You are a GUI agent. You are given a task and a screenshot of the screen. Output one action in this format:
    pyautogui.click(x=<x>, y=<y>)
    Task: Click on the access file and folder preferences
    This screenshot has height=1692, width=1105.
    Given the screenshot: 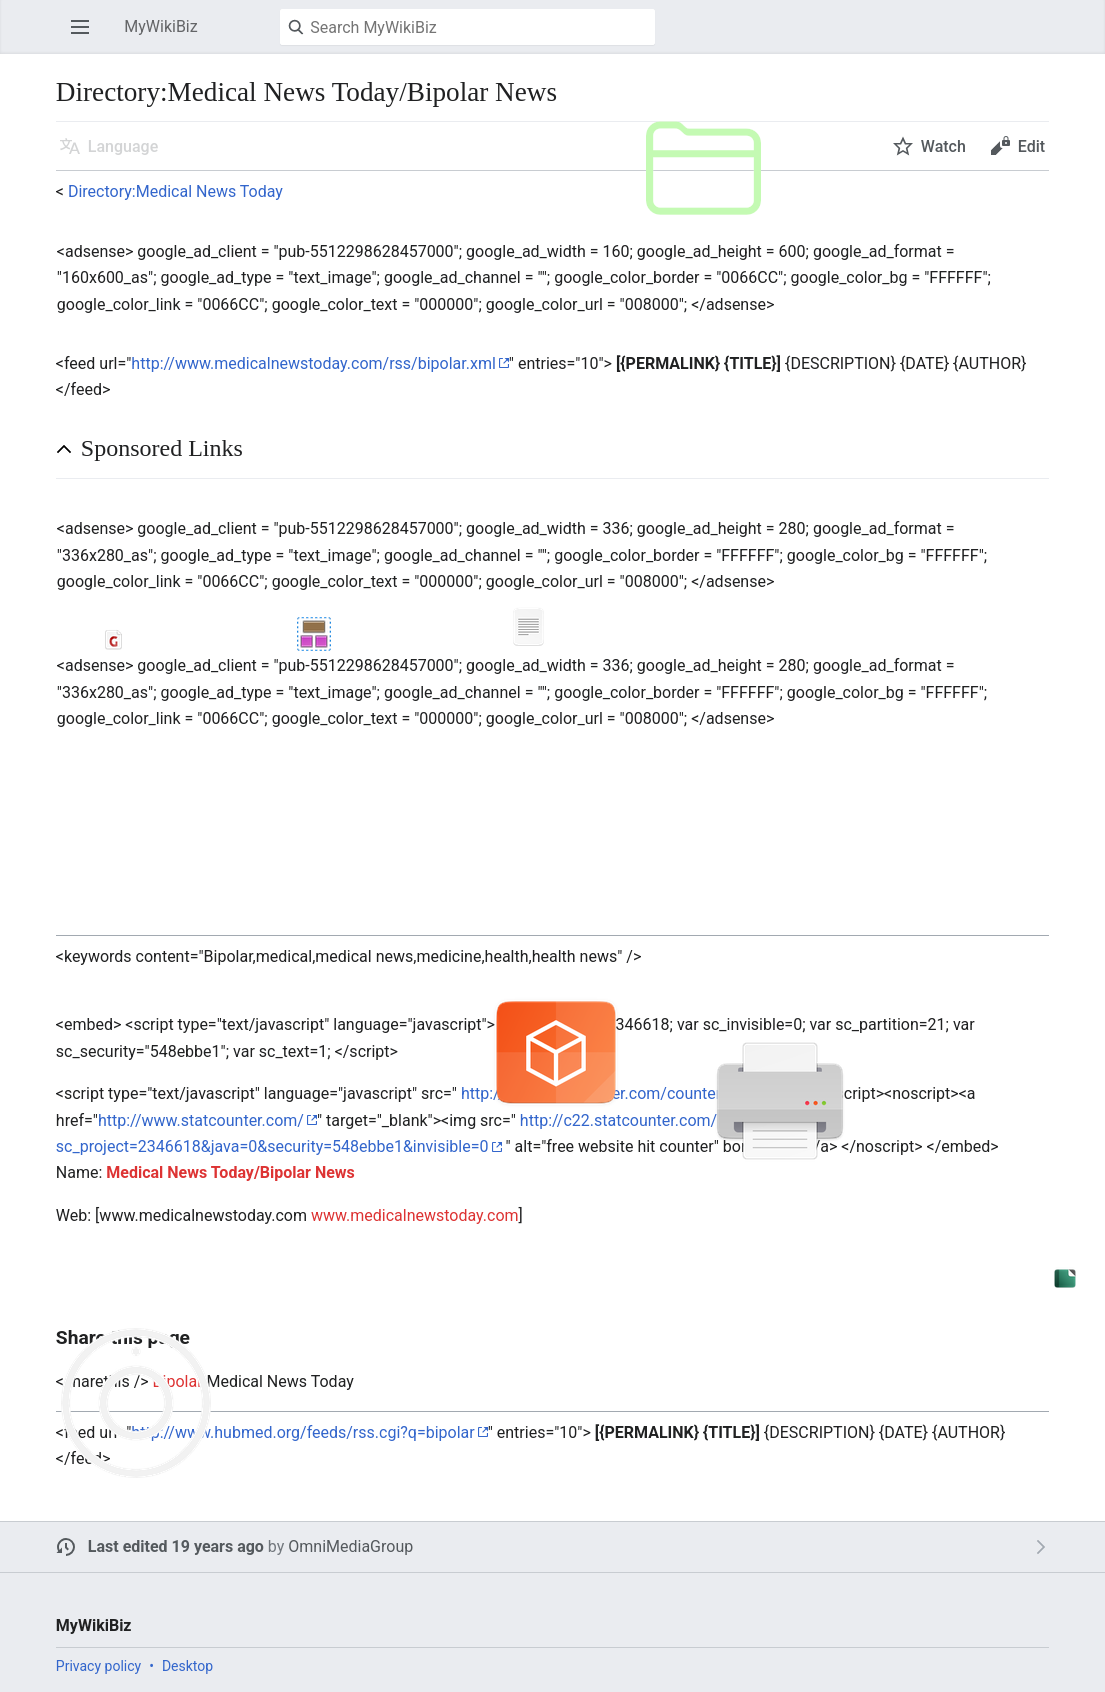 What is the action you would take?
    pyautogui.click(x=703, y=164)
    